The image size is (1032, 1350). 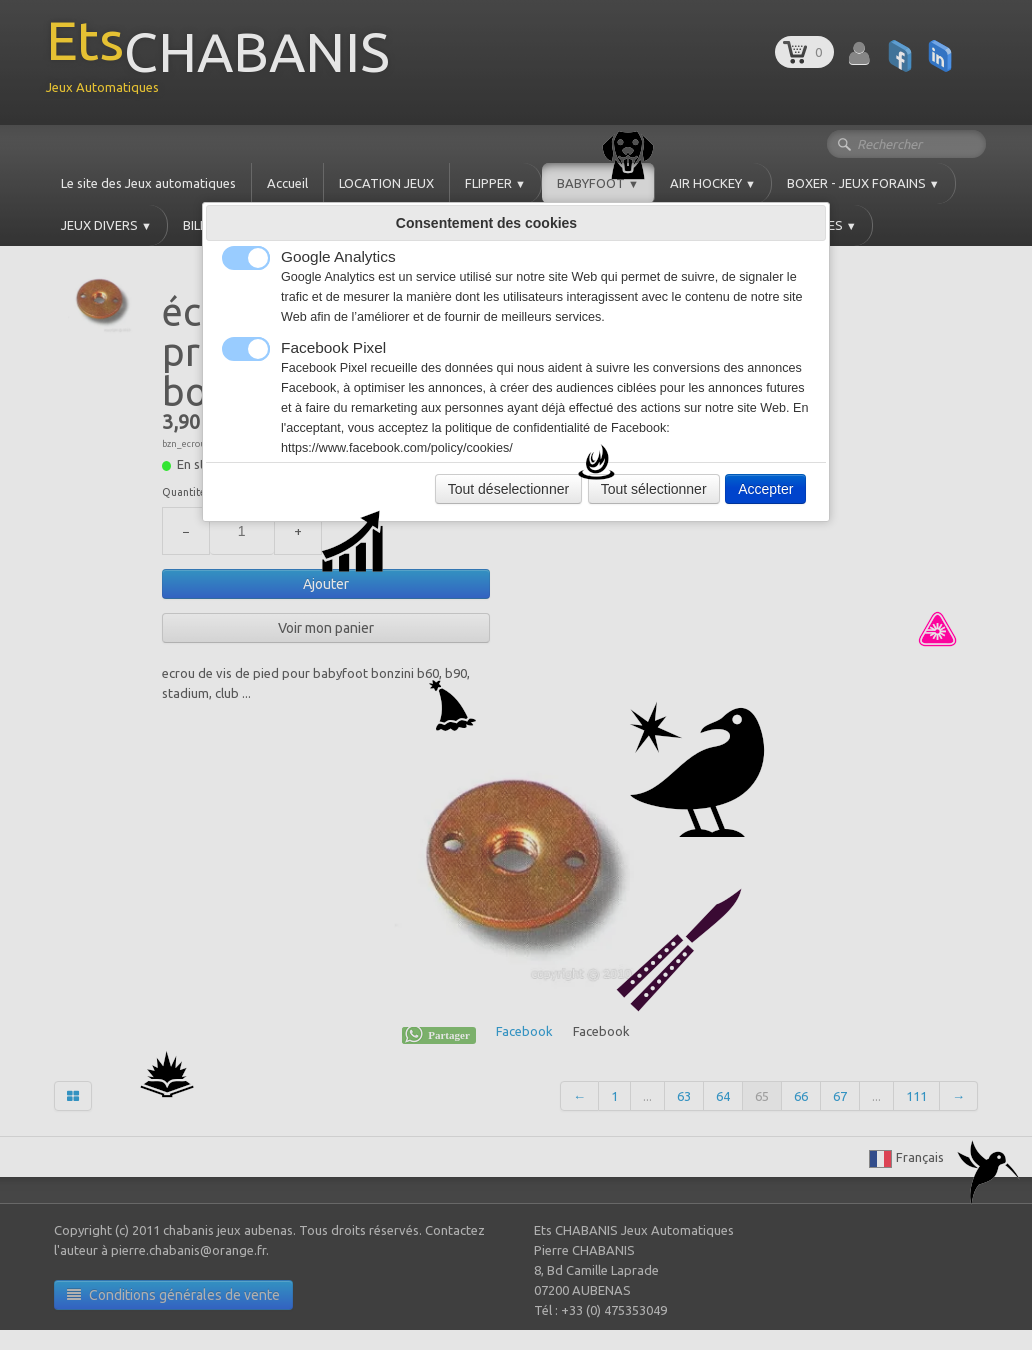 I want to click on indicates a fire hazard or danger zone, so click(x=596, y=461).